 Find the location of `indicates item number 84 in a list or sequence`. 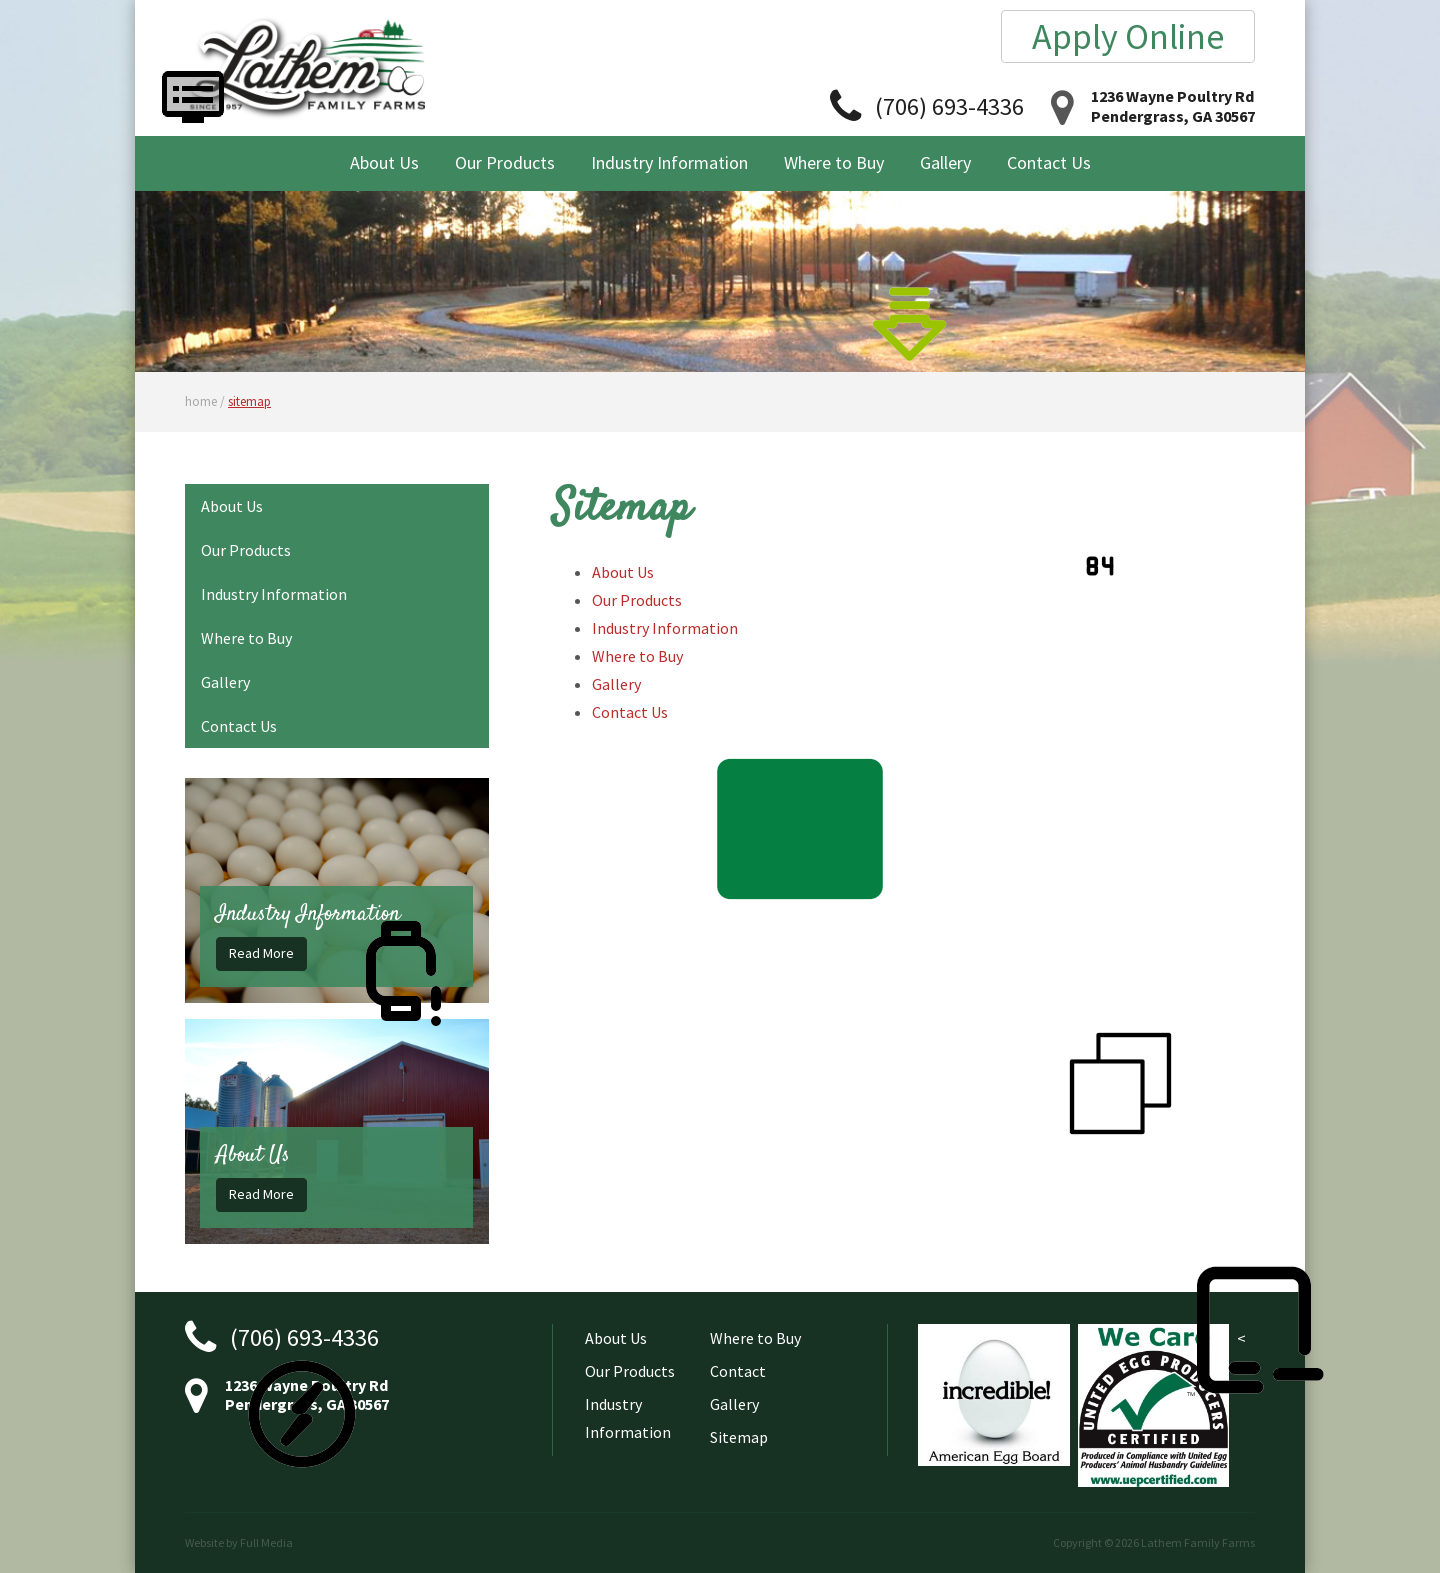

indicates item number 84 in a list or sequence is located at coordinates (1100, 566).